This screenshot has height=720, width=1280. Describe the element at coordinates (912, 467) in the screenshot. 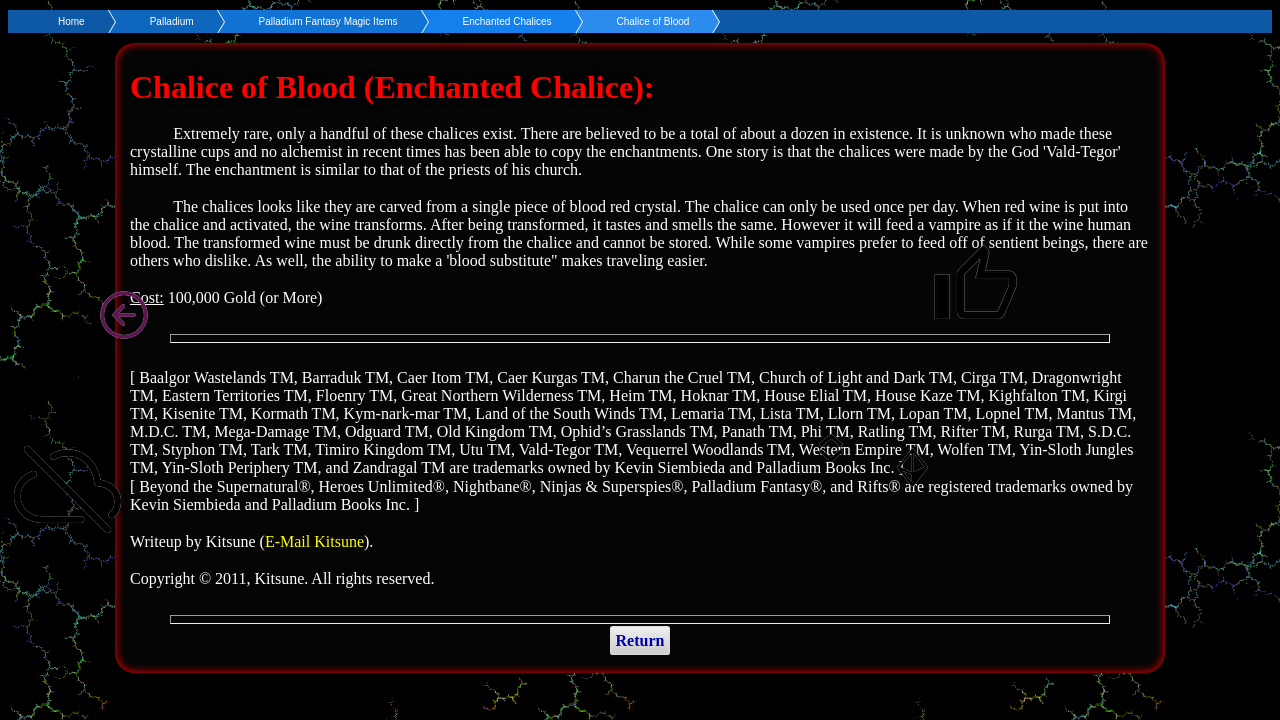

I see `view ethereum wallet balance` at that location.